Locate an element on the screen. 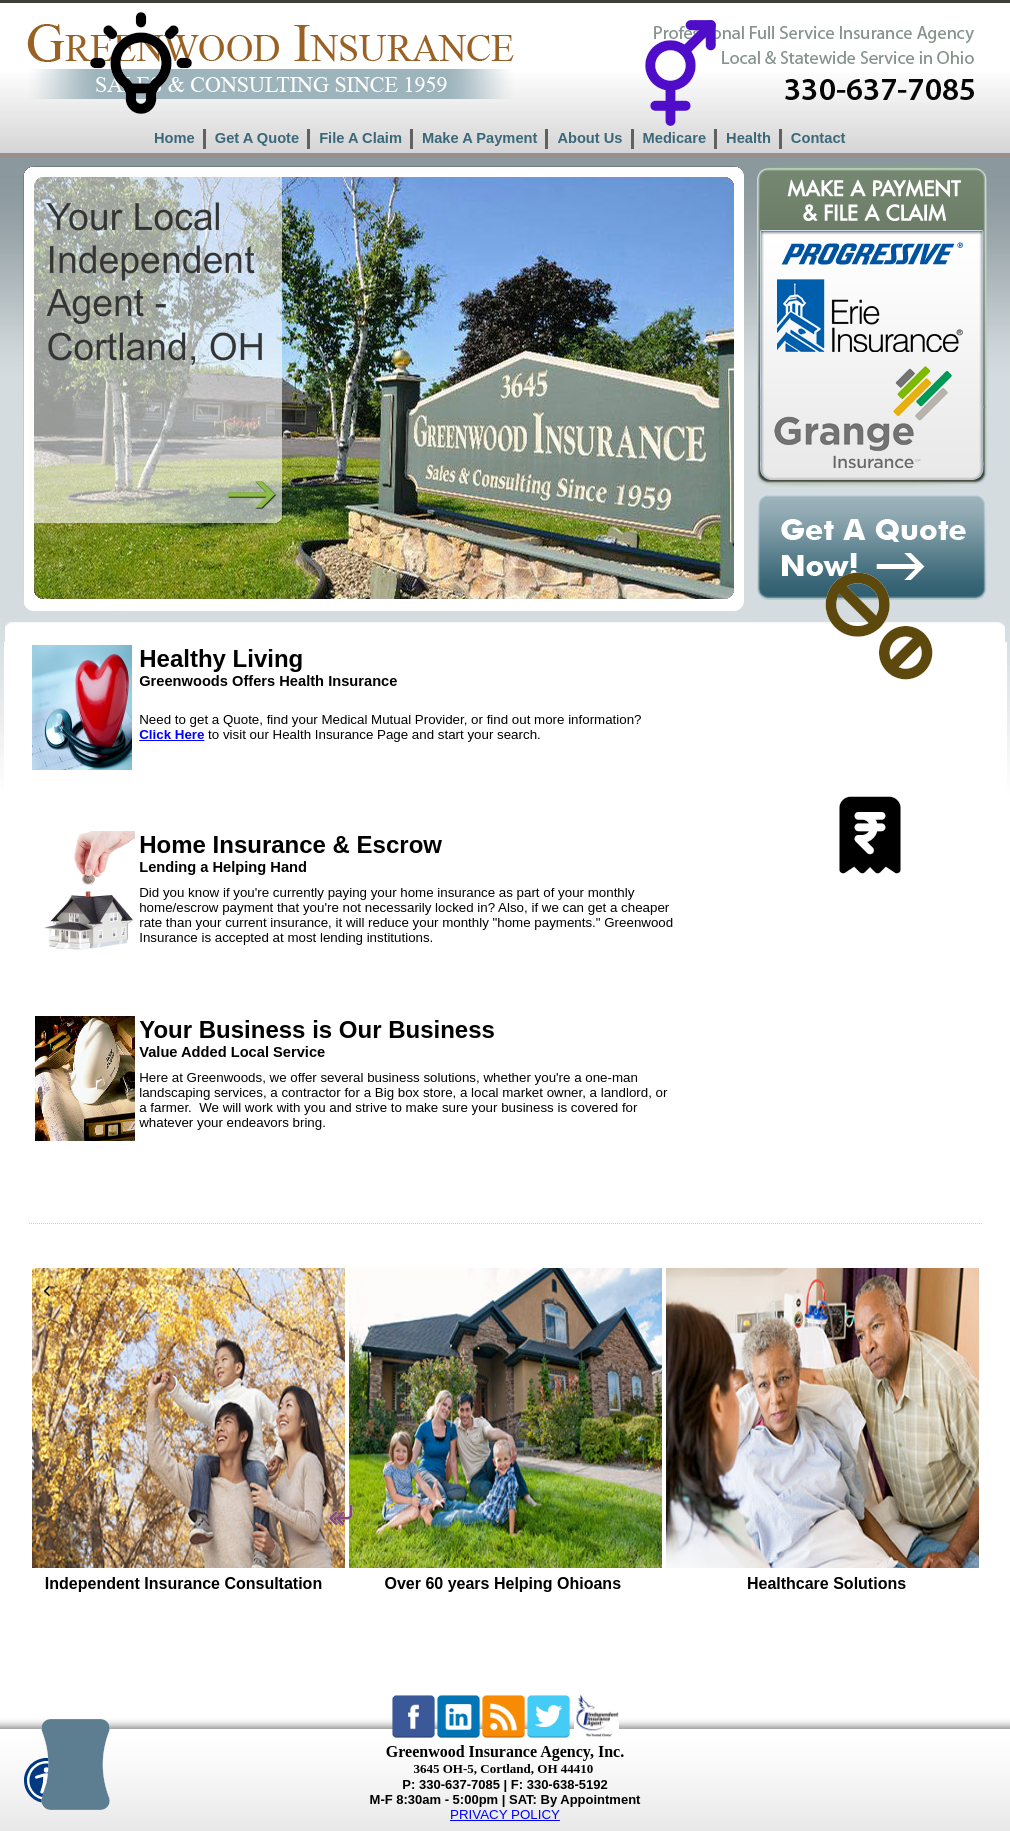 Image resolution: width=1010 pixels, height=1831 pixels. go back to the previous screen is located at coordinates (47, 1291).